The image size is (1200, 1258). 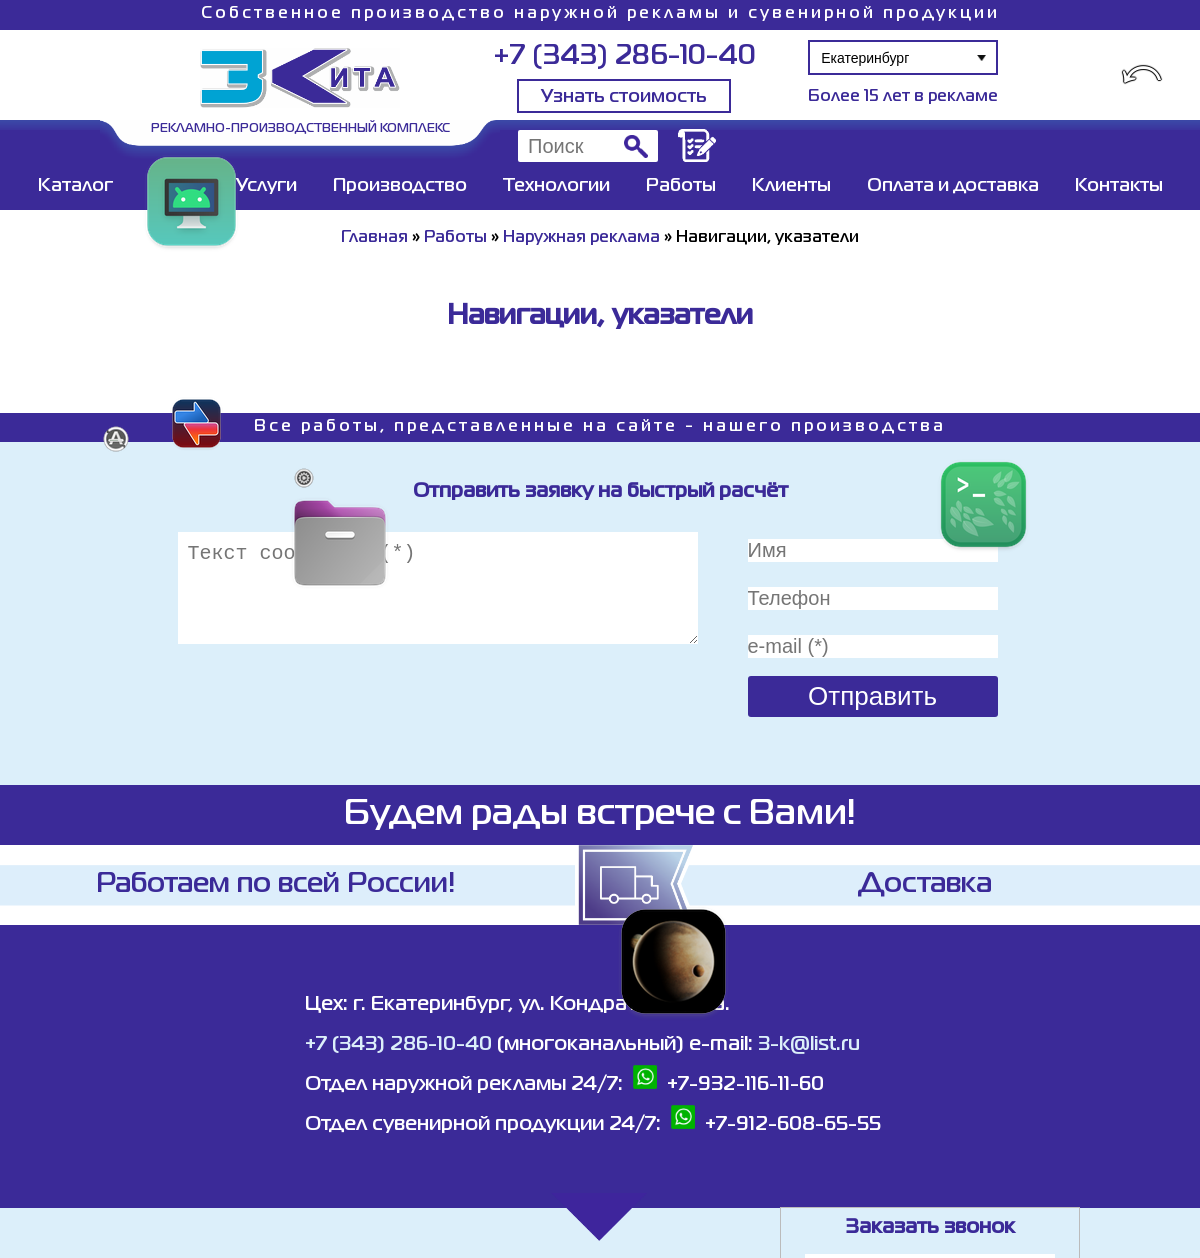 I want to click on launch qtscrcpy to mirror android device to desktop, so click(x=191, y=201).